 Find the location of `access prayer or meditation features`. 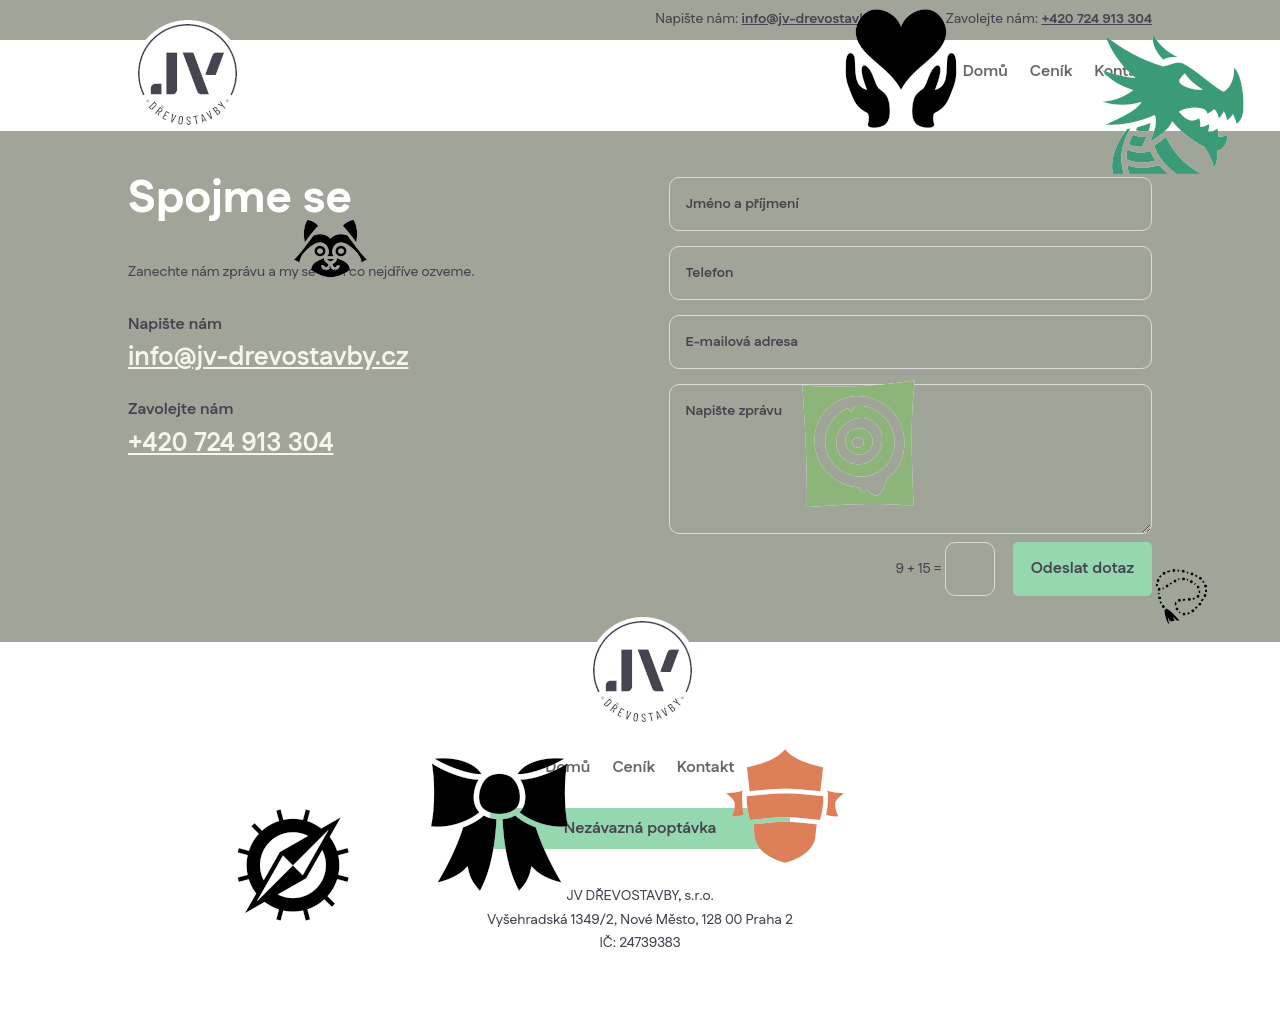

access prayer or meditation features is located at coordinates (1181, 596).